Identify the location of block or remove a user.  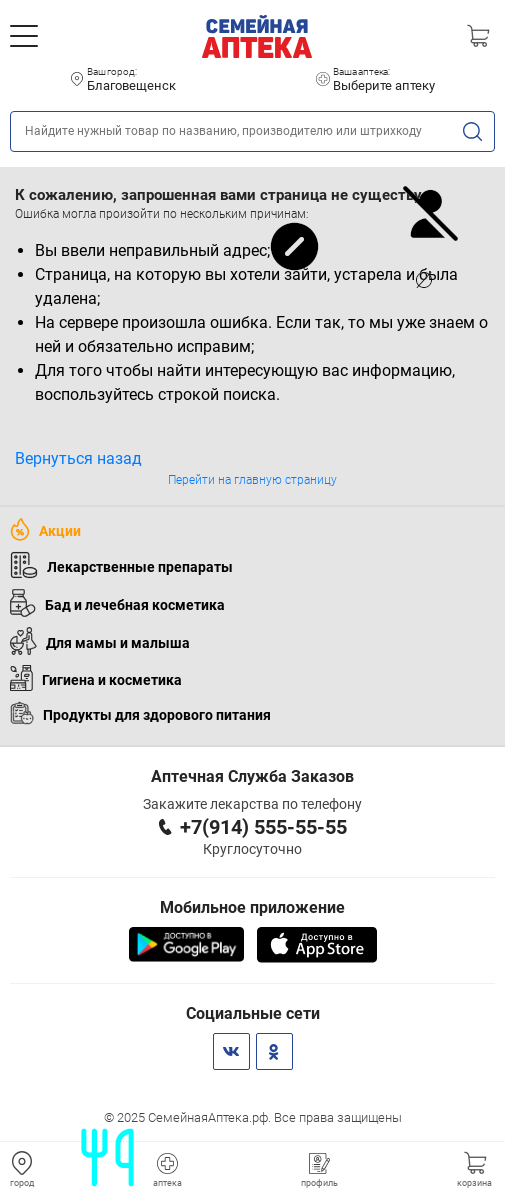
(430, 213).